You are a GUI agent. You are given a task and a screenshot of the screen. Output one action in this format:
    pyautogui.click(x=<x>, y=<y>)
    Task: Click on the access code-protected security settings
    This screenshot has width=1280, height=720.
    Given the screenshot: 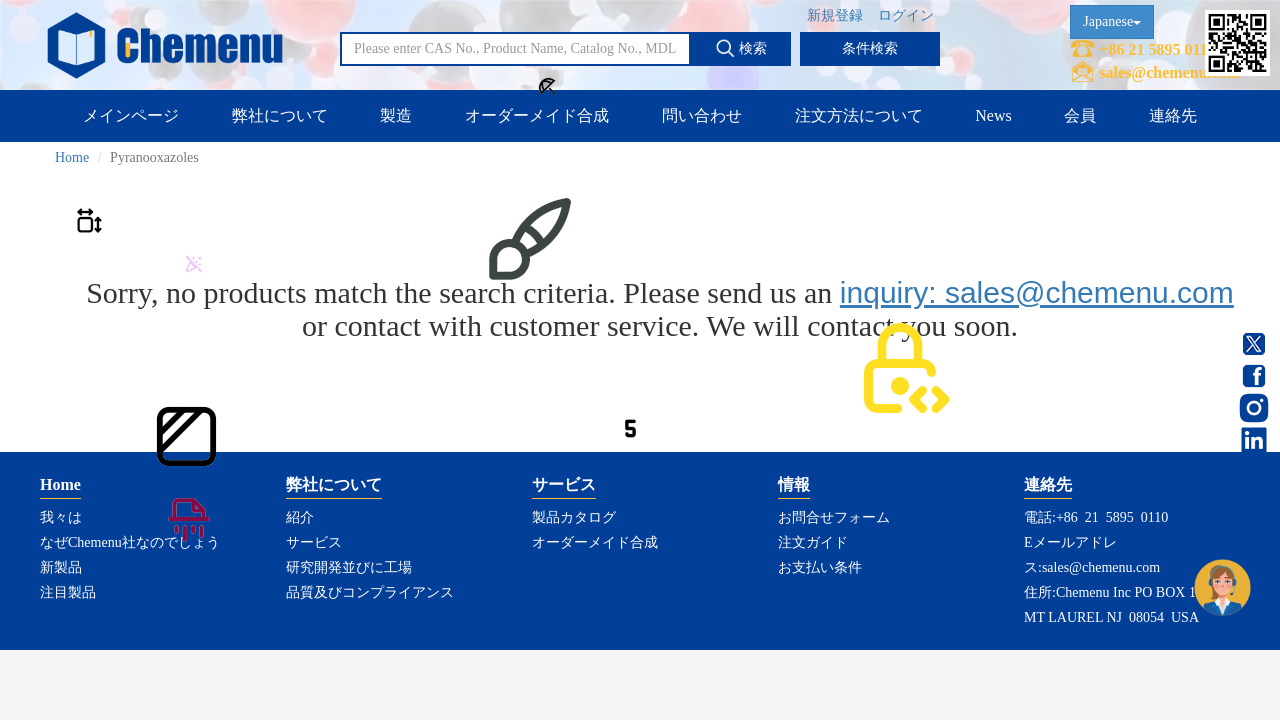 What is the action you would take?
    pyautogui.click(x=900, y=368)
    